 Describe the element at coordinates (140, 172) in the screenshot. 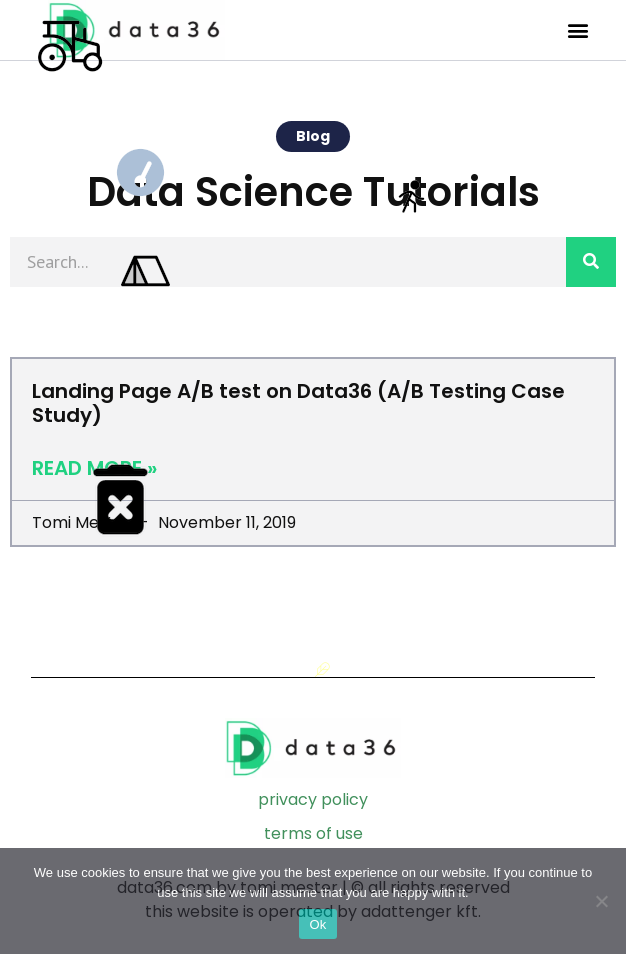

I see `indicates high performance or speed level` at that location.